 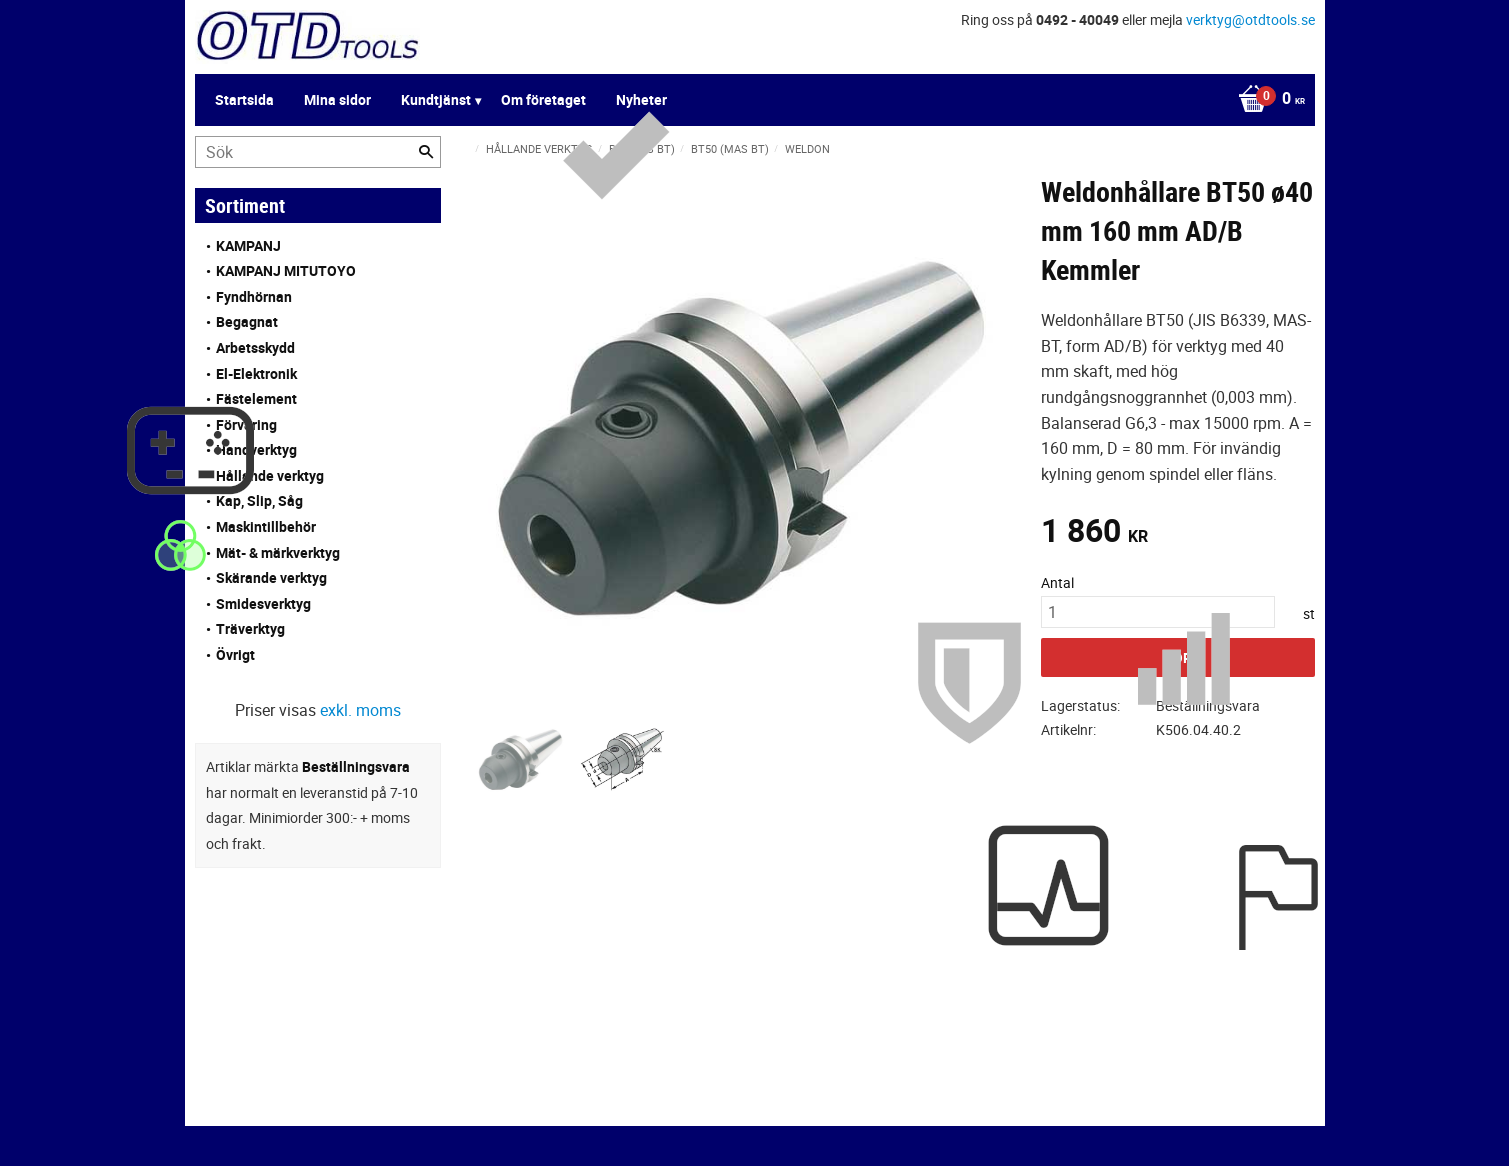 I want to click on open system monitor or activity monitor, so click(x=1048, y=885).